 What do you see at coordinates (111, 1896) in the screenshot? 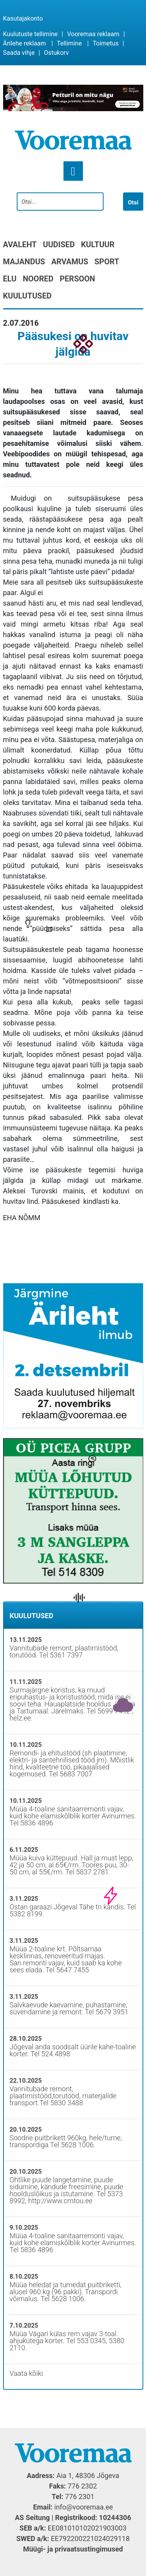
I see `toggle flash on for camera` at bounding box center [111, 1896].